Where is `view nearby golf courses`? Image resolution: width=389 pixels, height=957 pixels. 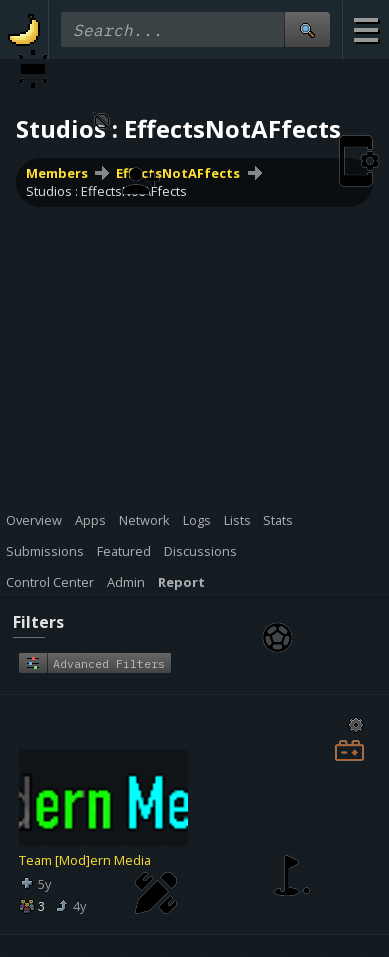
view nearby golf courses is located at coordinates (291, 875).